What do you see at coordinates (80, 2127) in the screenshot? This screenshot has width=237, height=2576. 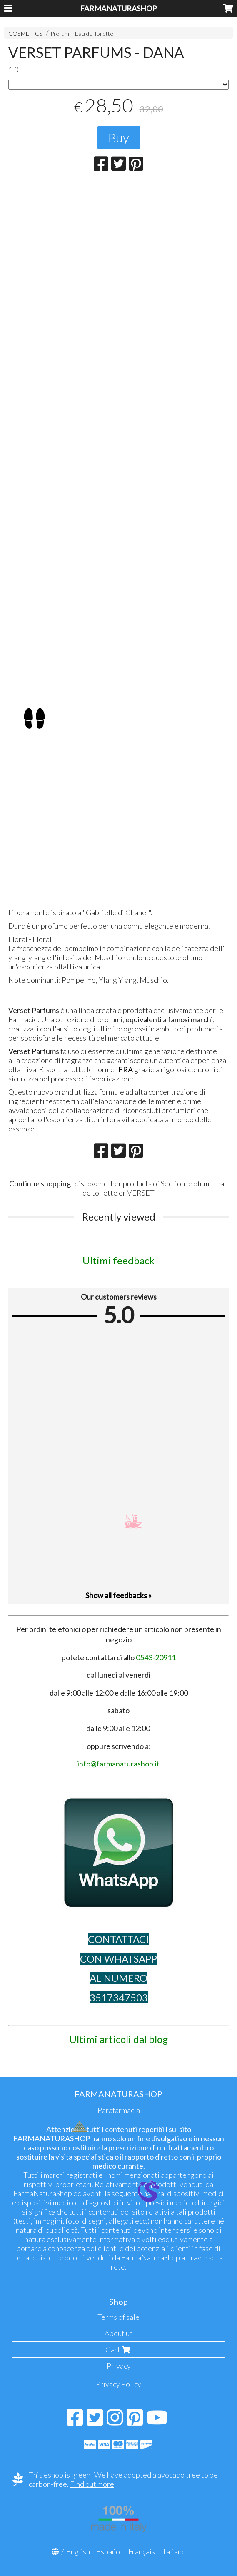 I see `view information about the Louvre museum` at bounding box center [80, 2127].